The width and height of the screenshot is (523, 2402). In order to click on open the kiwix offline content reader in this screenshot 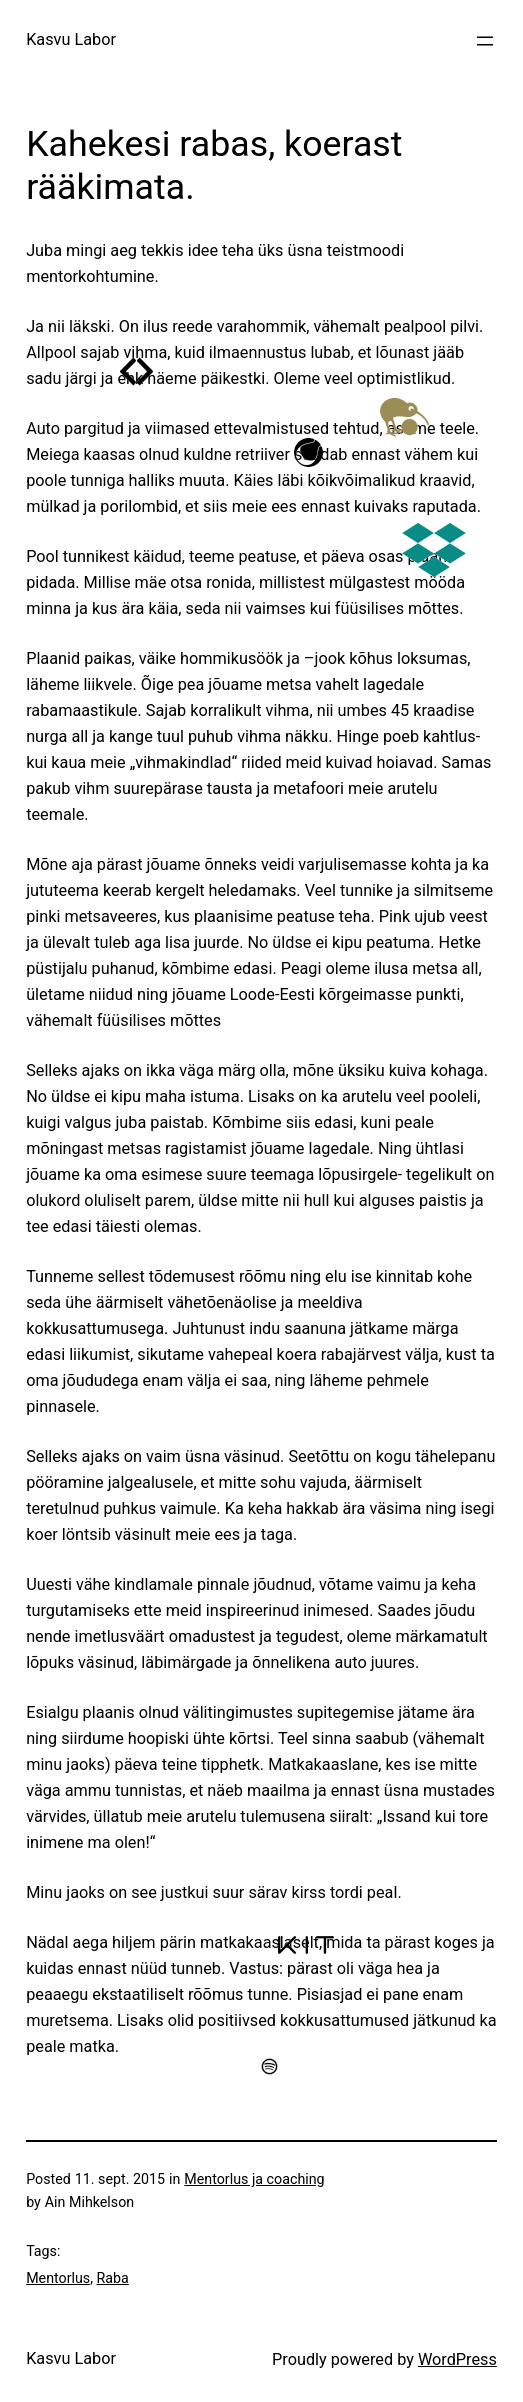, I will do `click(404, 417)`.